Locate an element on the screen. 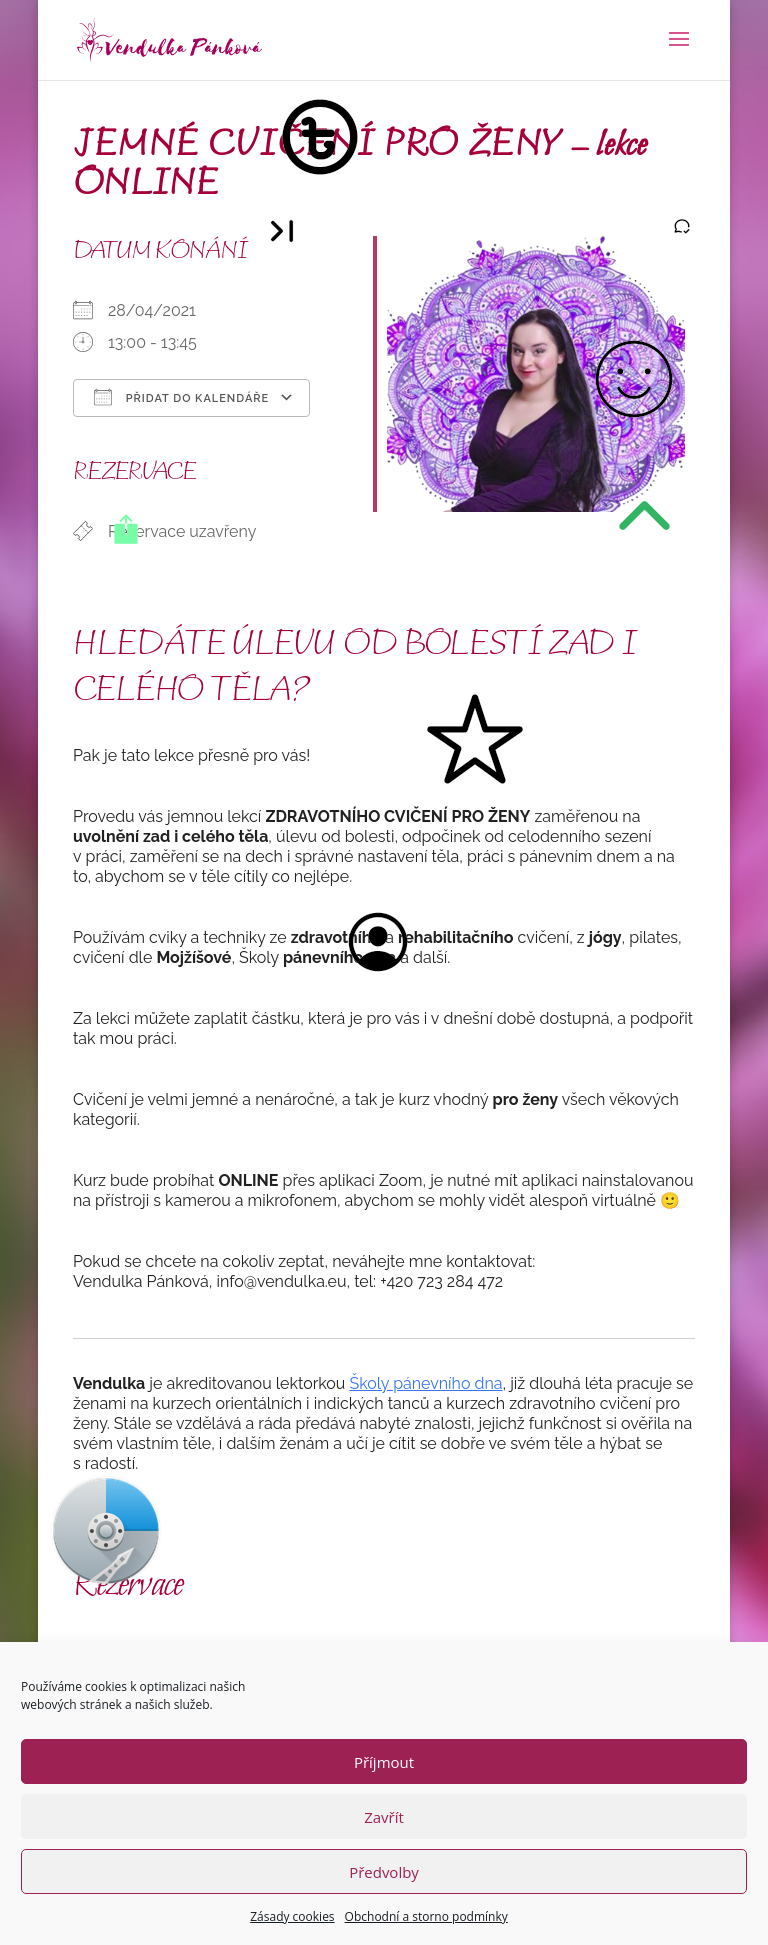 This screenshot has height=1945, width=768. bangladeshi taka currency is located at coordinates (320, 137).